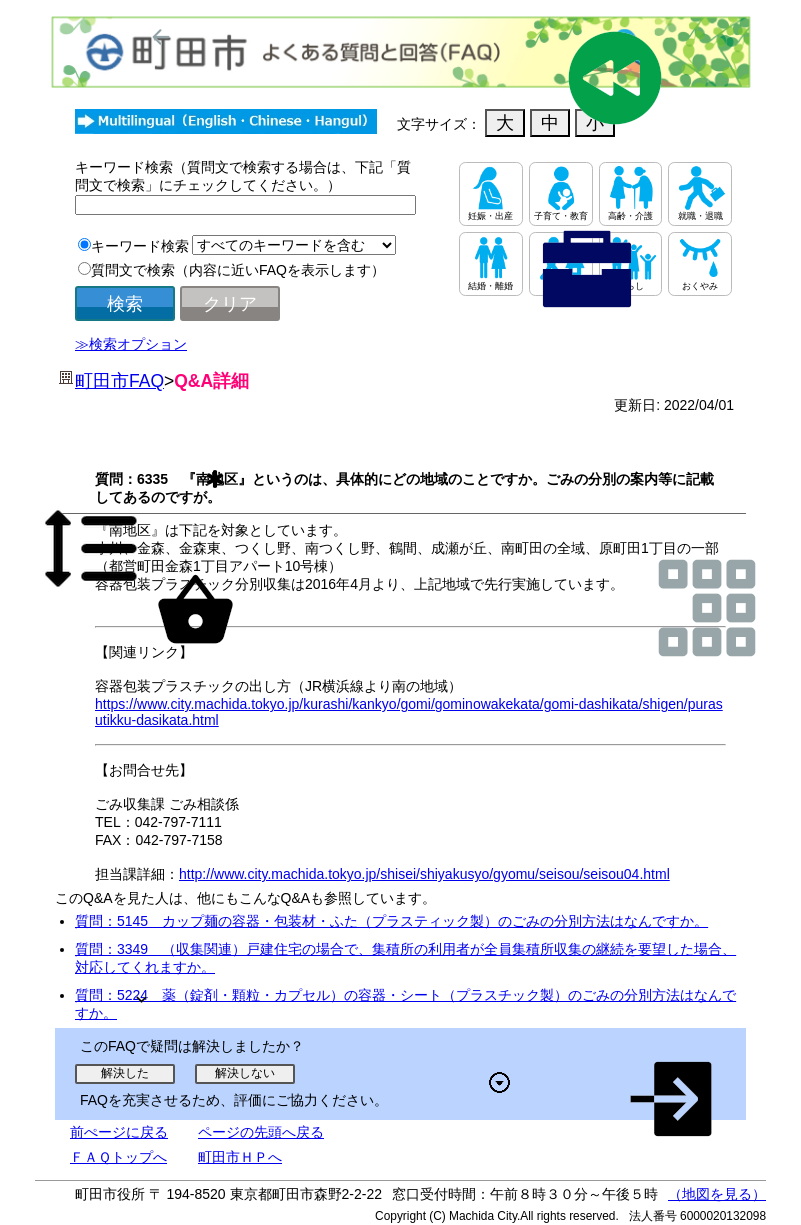 The height and width of the screenshot is (1225, 801). I want to click on skip to previous track, so click(615, 78).